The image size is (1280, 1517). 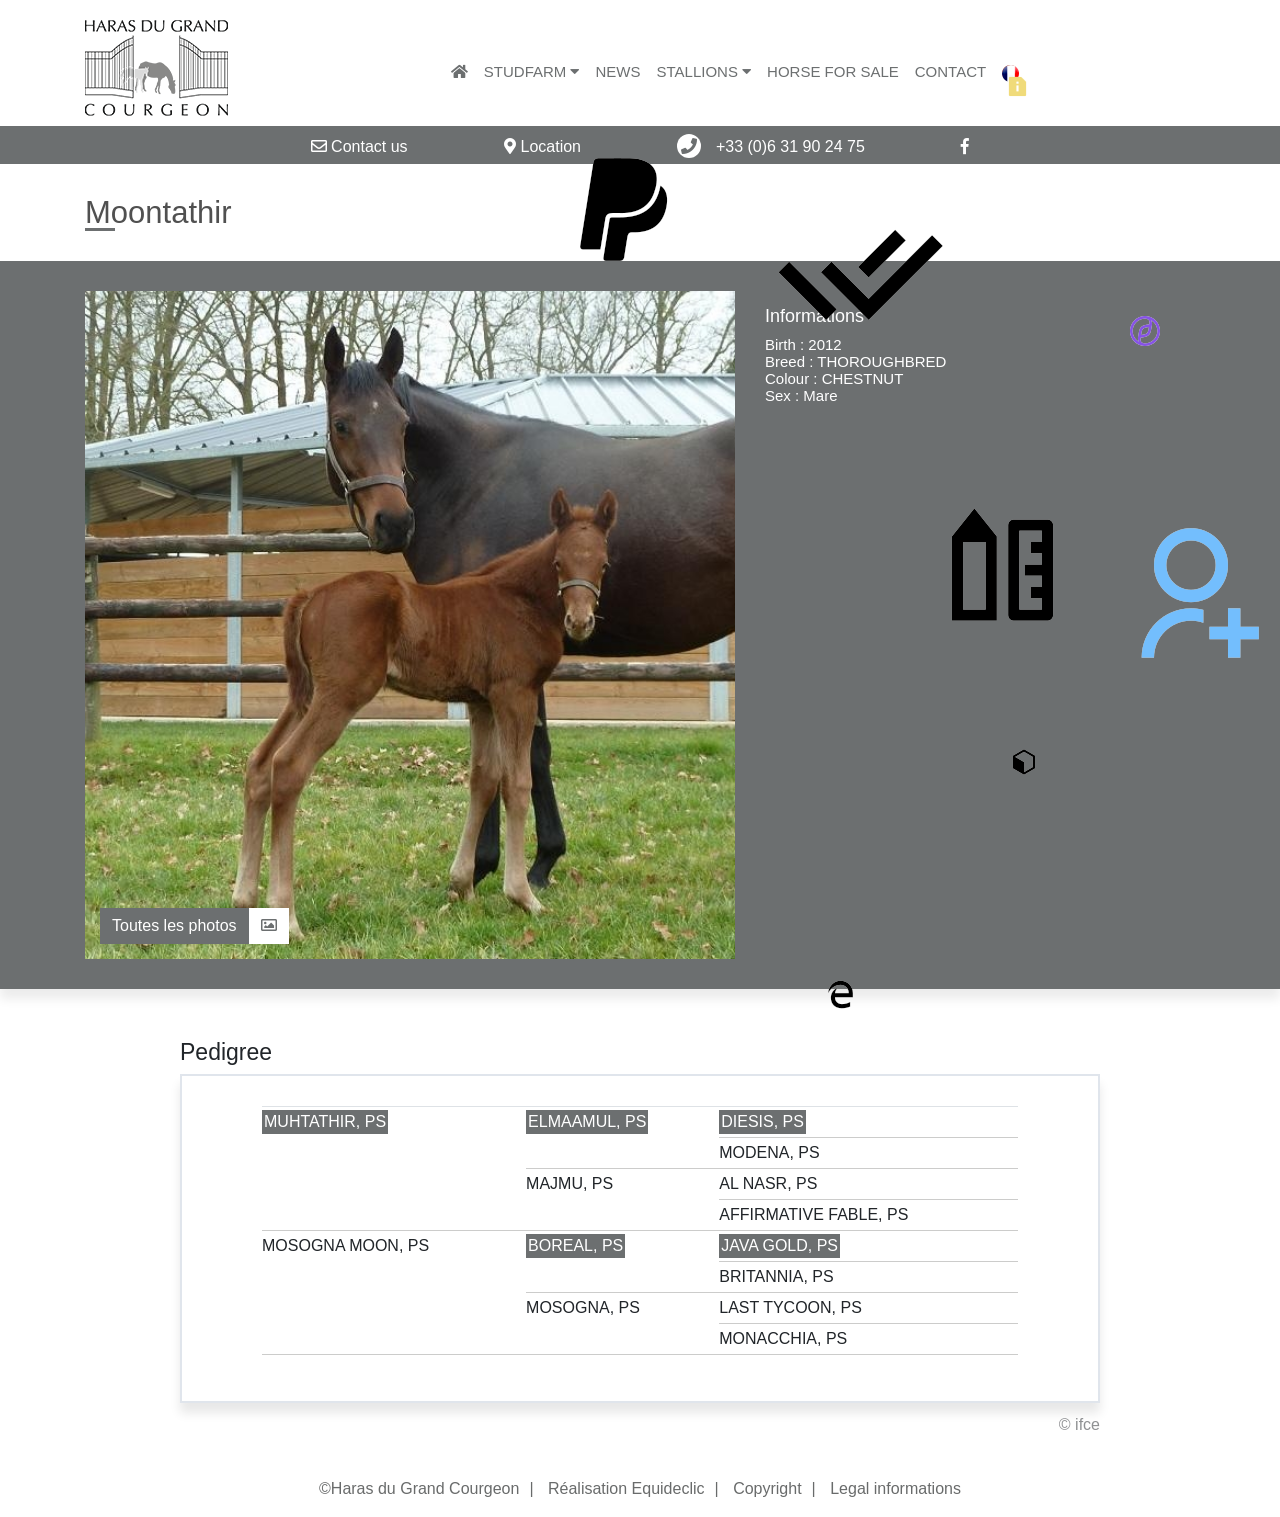 What do you see at coordinates (623, 209) in the screenshot?
I see `pay with PayPal` at bounding box center [623, 209].